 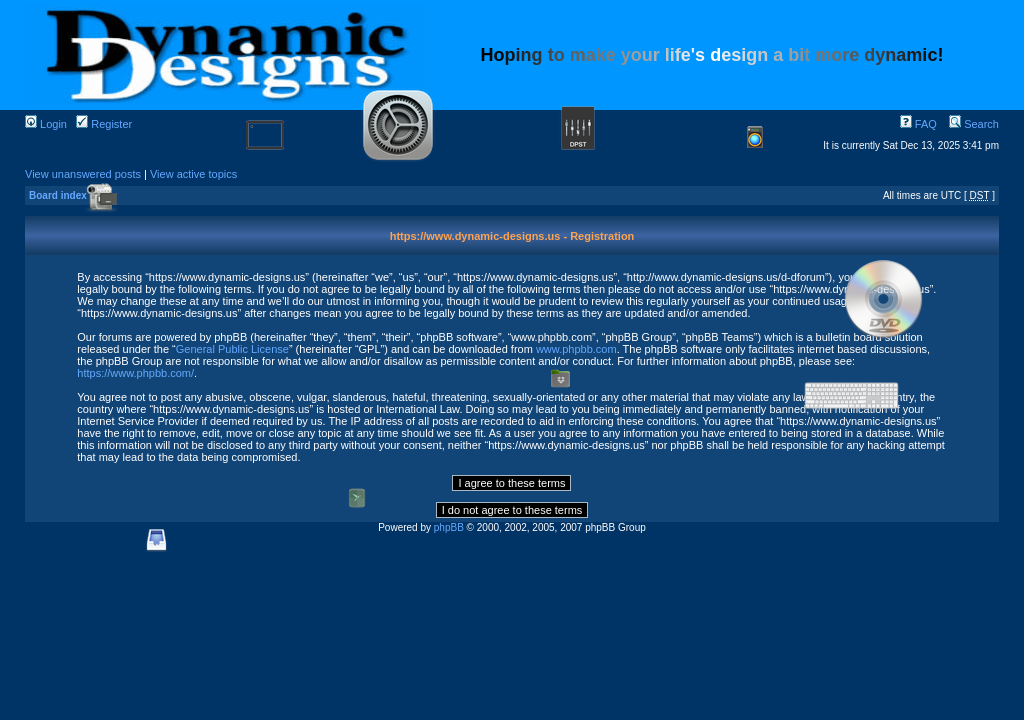 I want to click on connect a bluetooth keyboard, so click(x=851, y=395).